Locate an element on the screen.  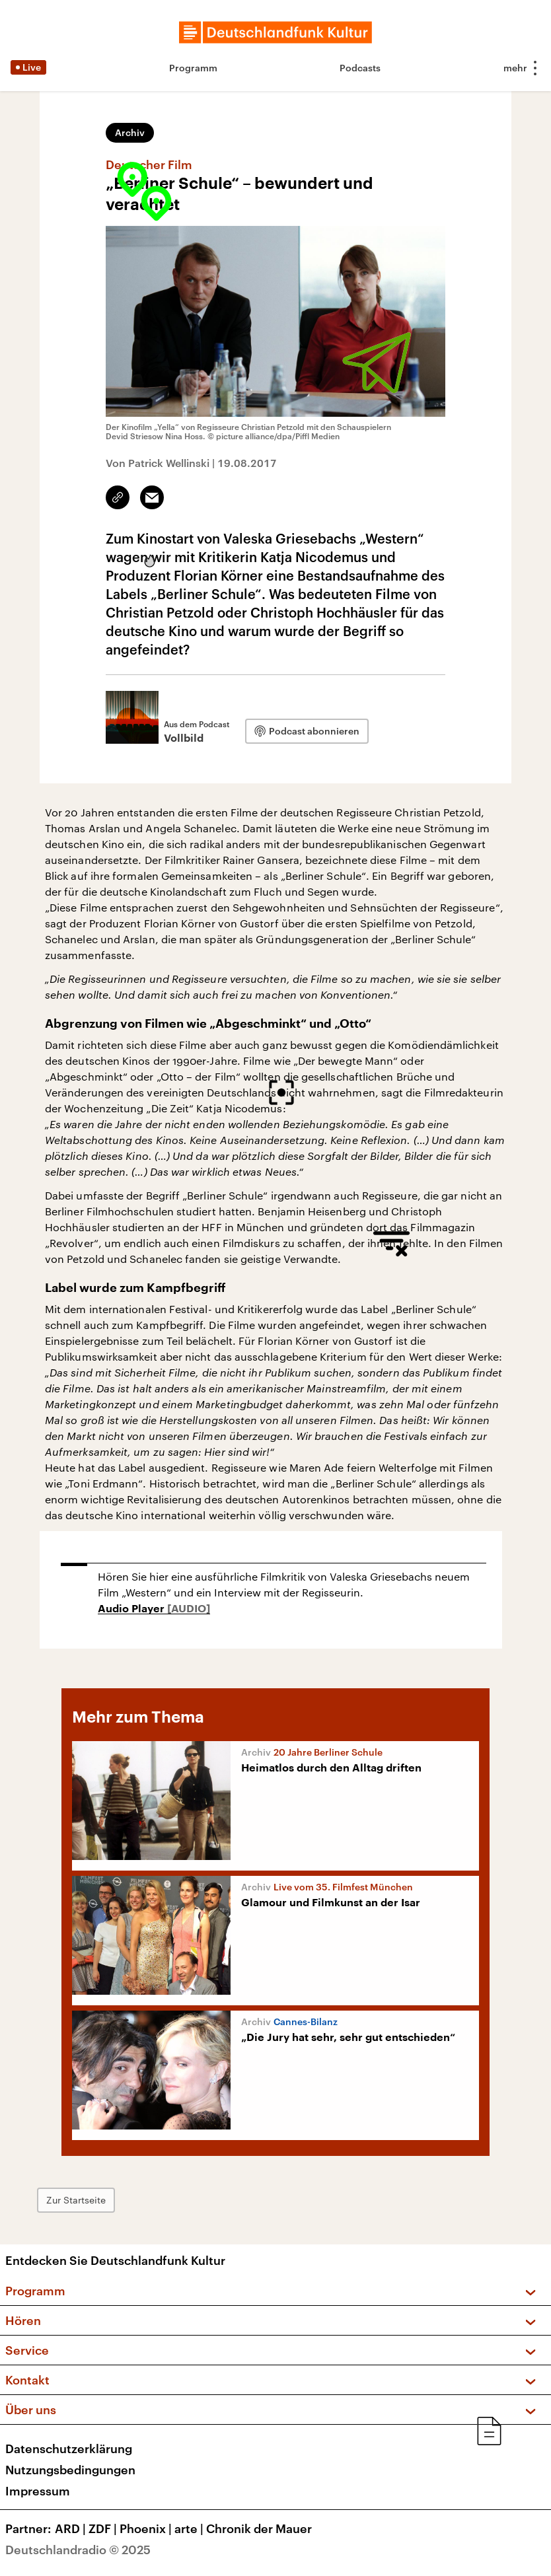
view multiple saved locations is located at coordinates (144, 192).